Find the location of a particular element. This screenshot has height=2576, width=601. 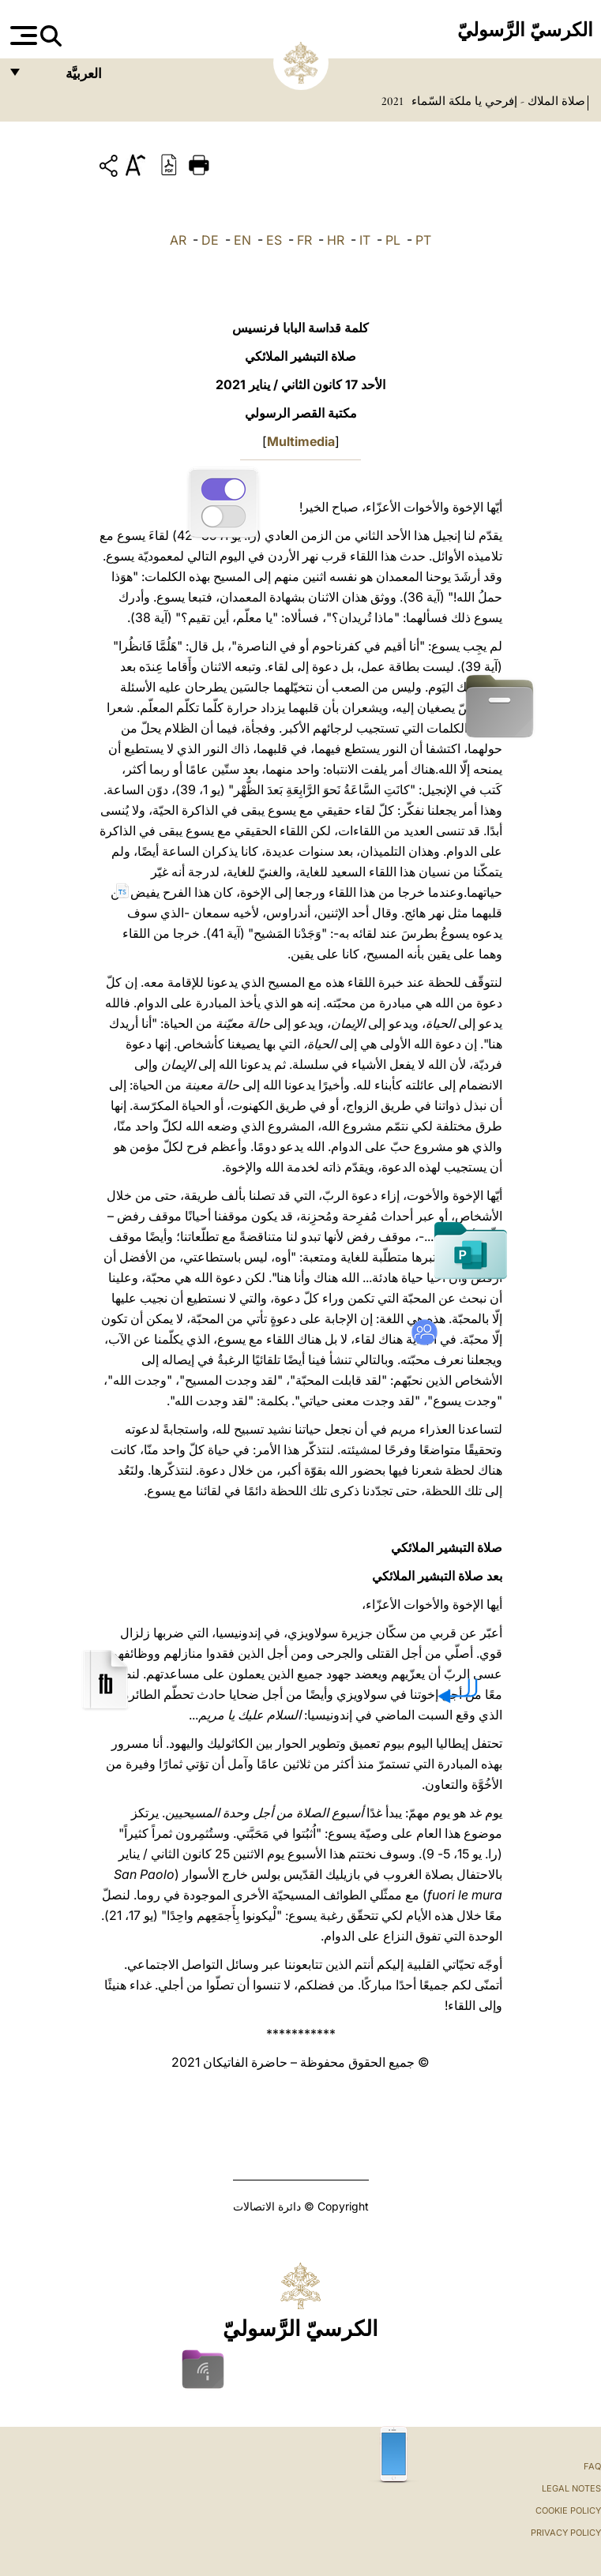

reply to all recipients in an email thread is located at coordinates (456, 1690).